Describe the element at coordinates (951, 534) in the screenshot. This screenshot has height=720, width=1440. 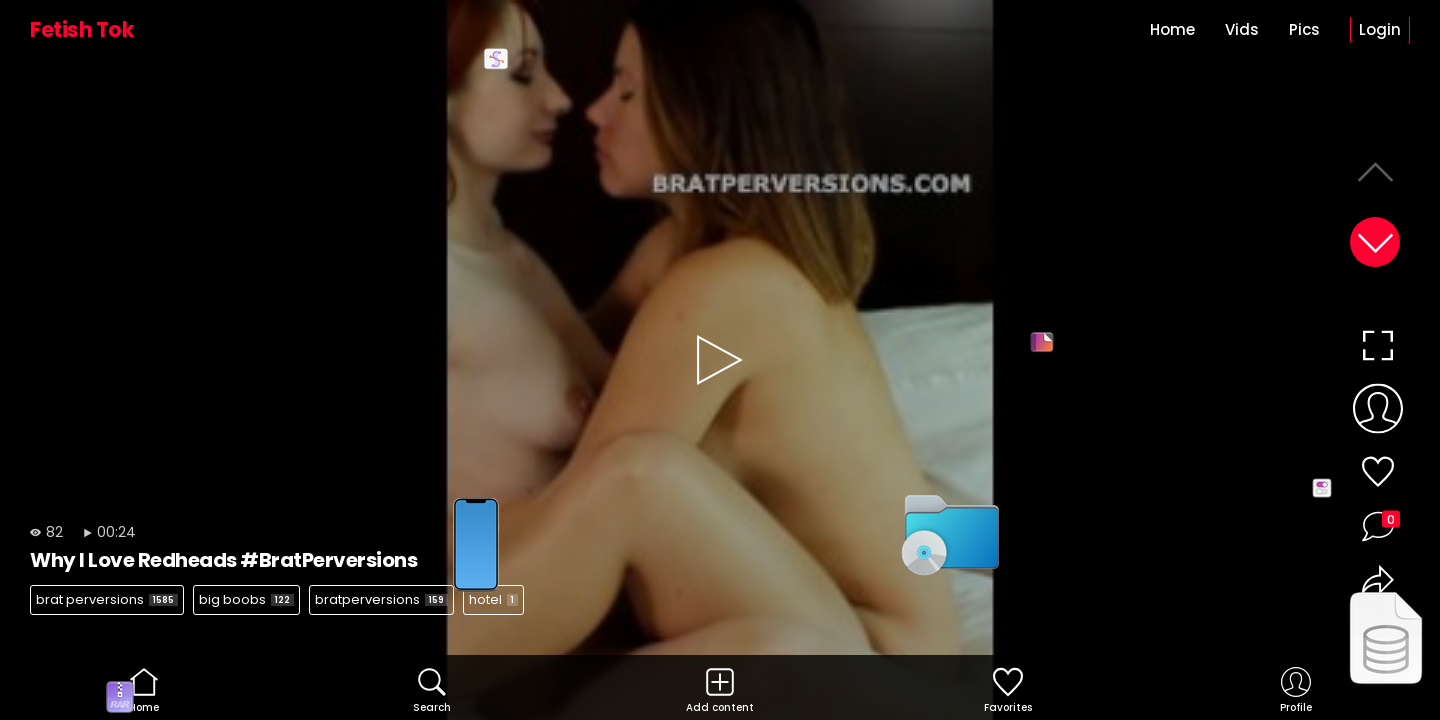
I see `folder containing program installation files` at that location.